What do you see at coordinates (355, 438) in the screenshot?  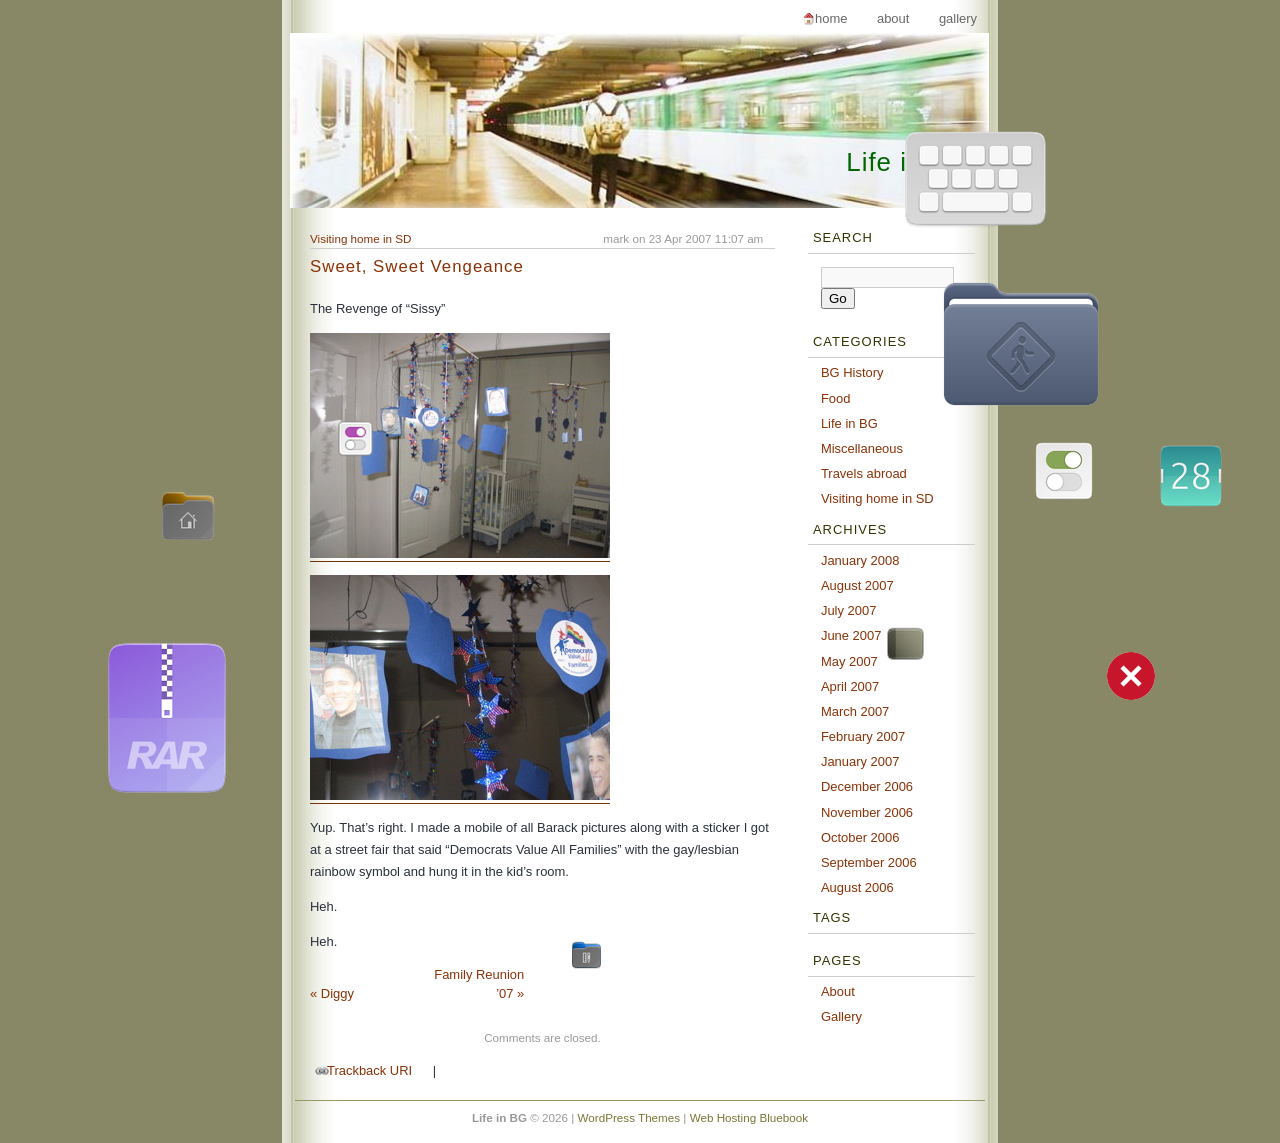 I see `open unity tweak tool settings` at bounding box center [355, 438].